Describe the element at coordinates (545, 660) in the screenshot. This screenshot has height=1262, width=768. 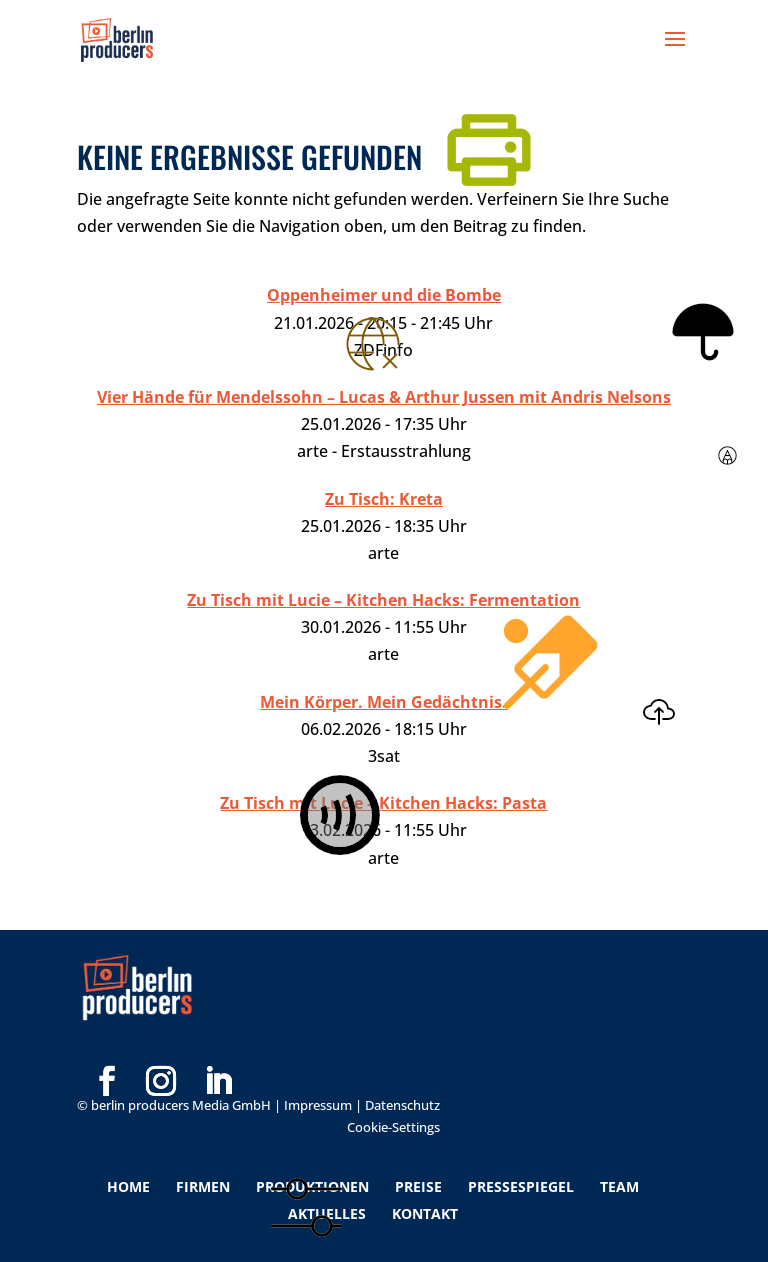
I see `access cricket sports scores or content` at that location.